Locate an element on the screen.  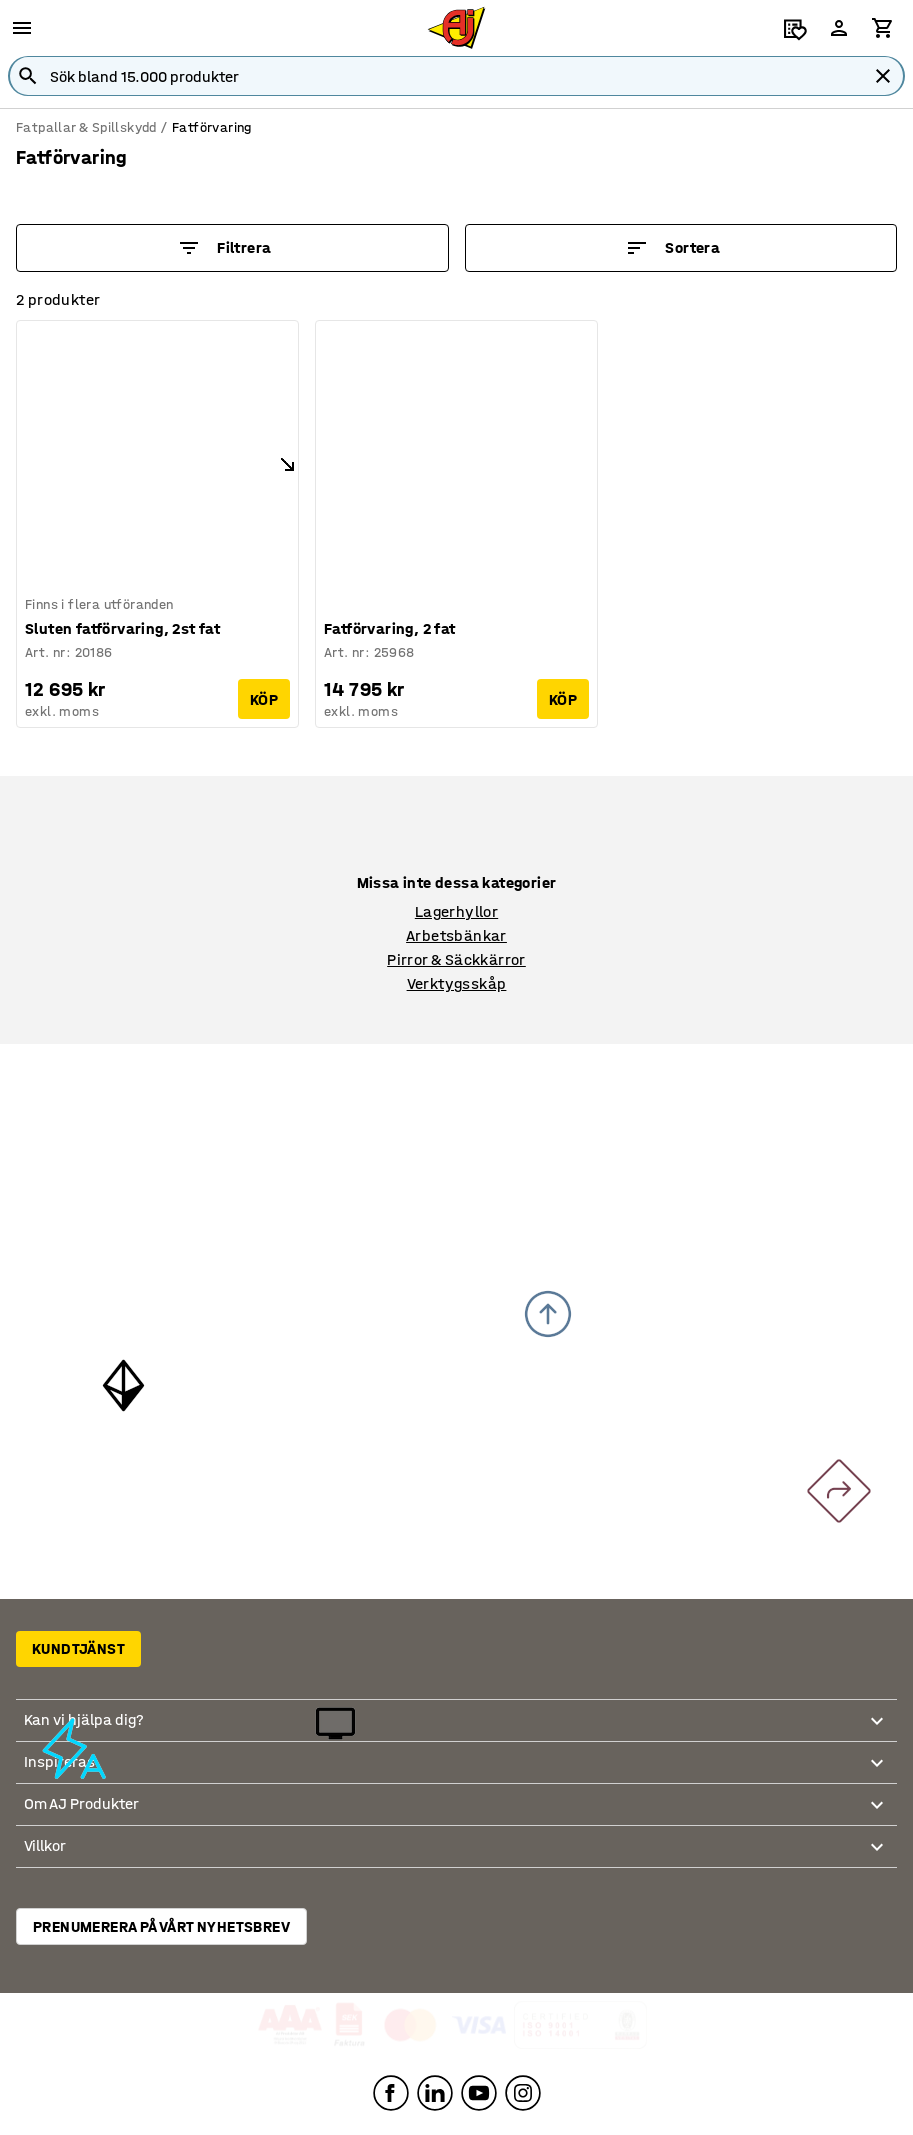
view ethereum wallet balance is located at coordinates (123, 1385).